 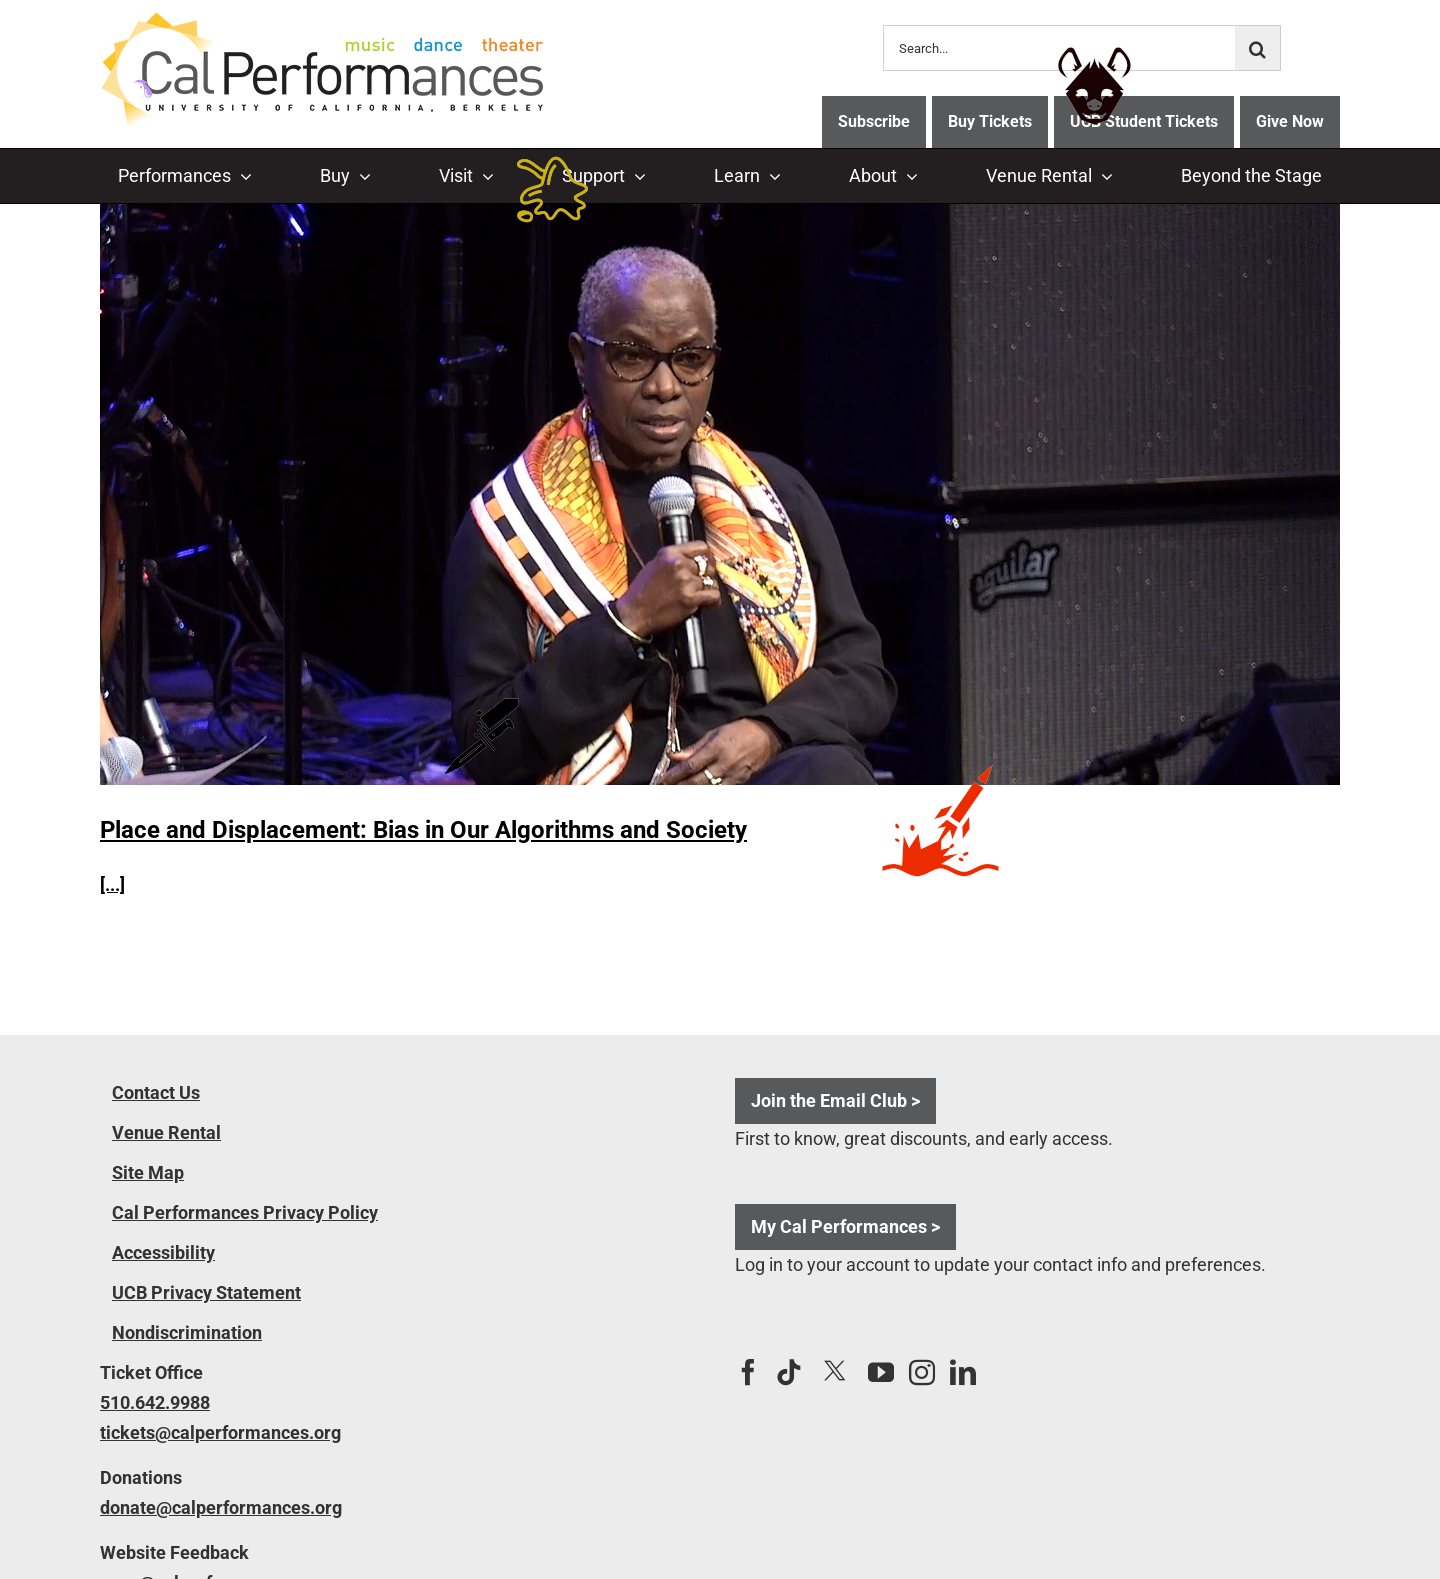 I want to click on slime or goo enemy in a game interface, so click(x=552, y=189).